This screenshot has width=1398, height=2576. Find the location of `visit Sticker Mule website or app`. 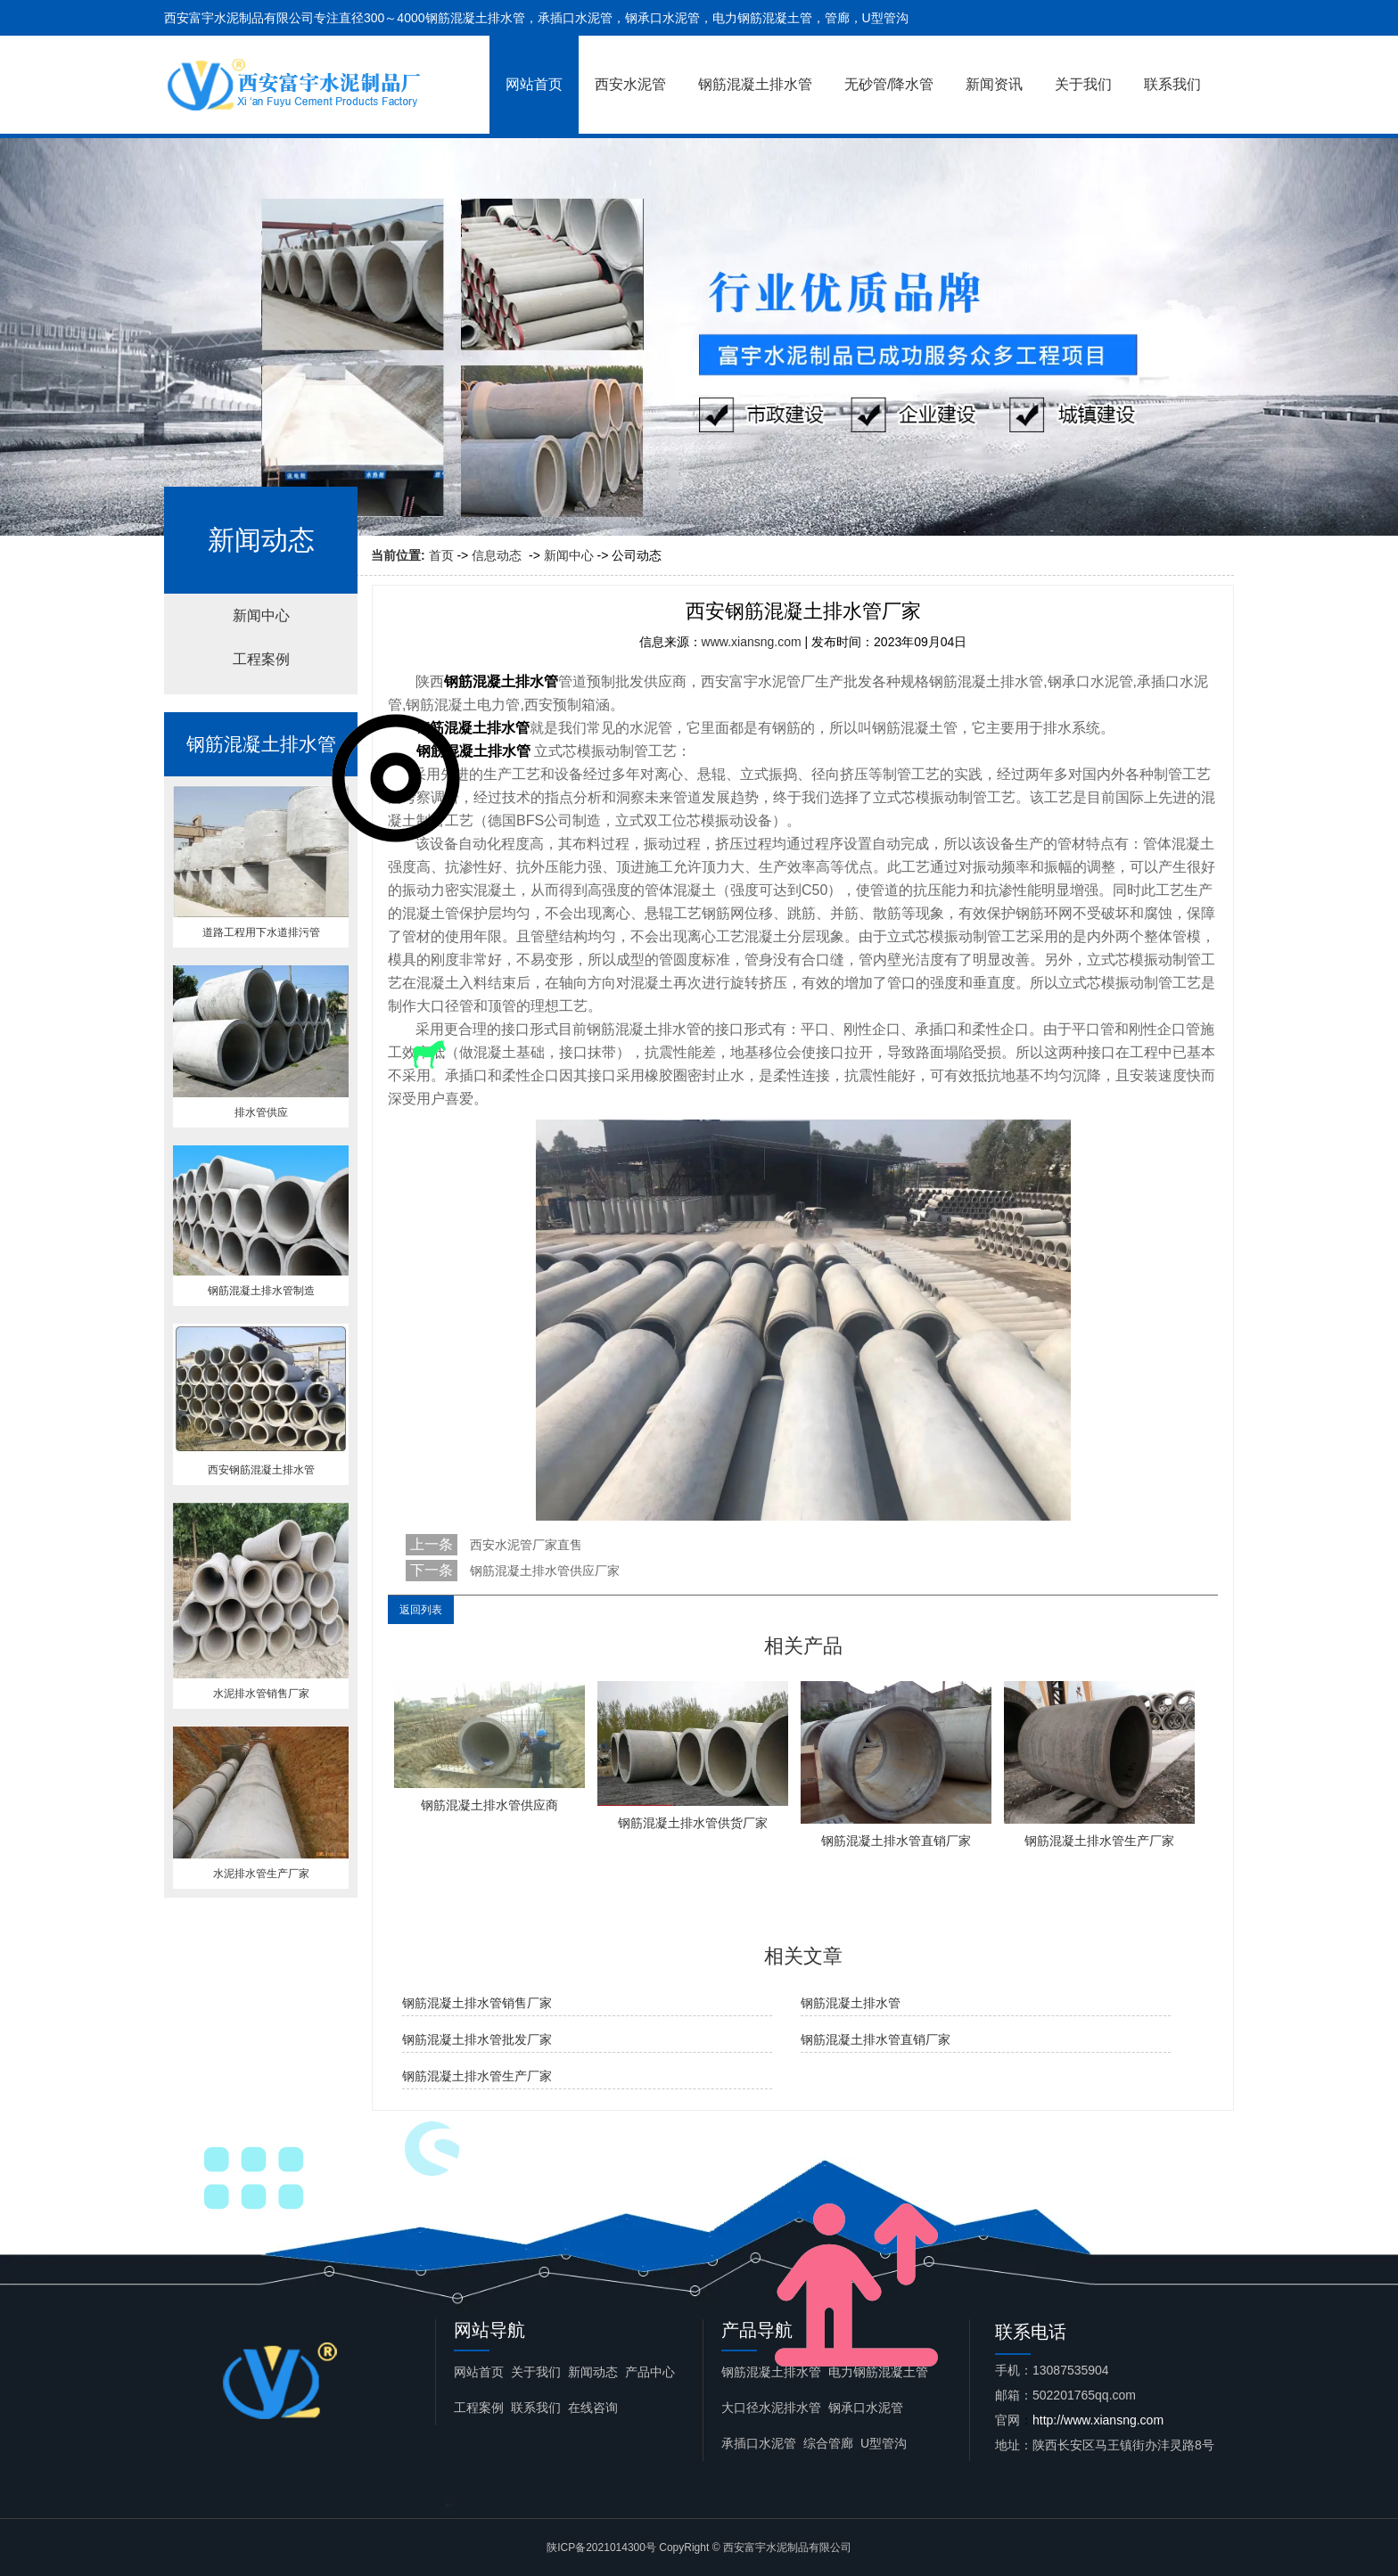

visit Sticker Mule website or app is located at coordinates (429, 1054).